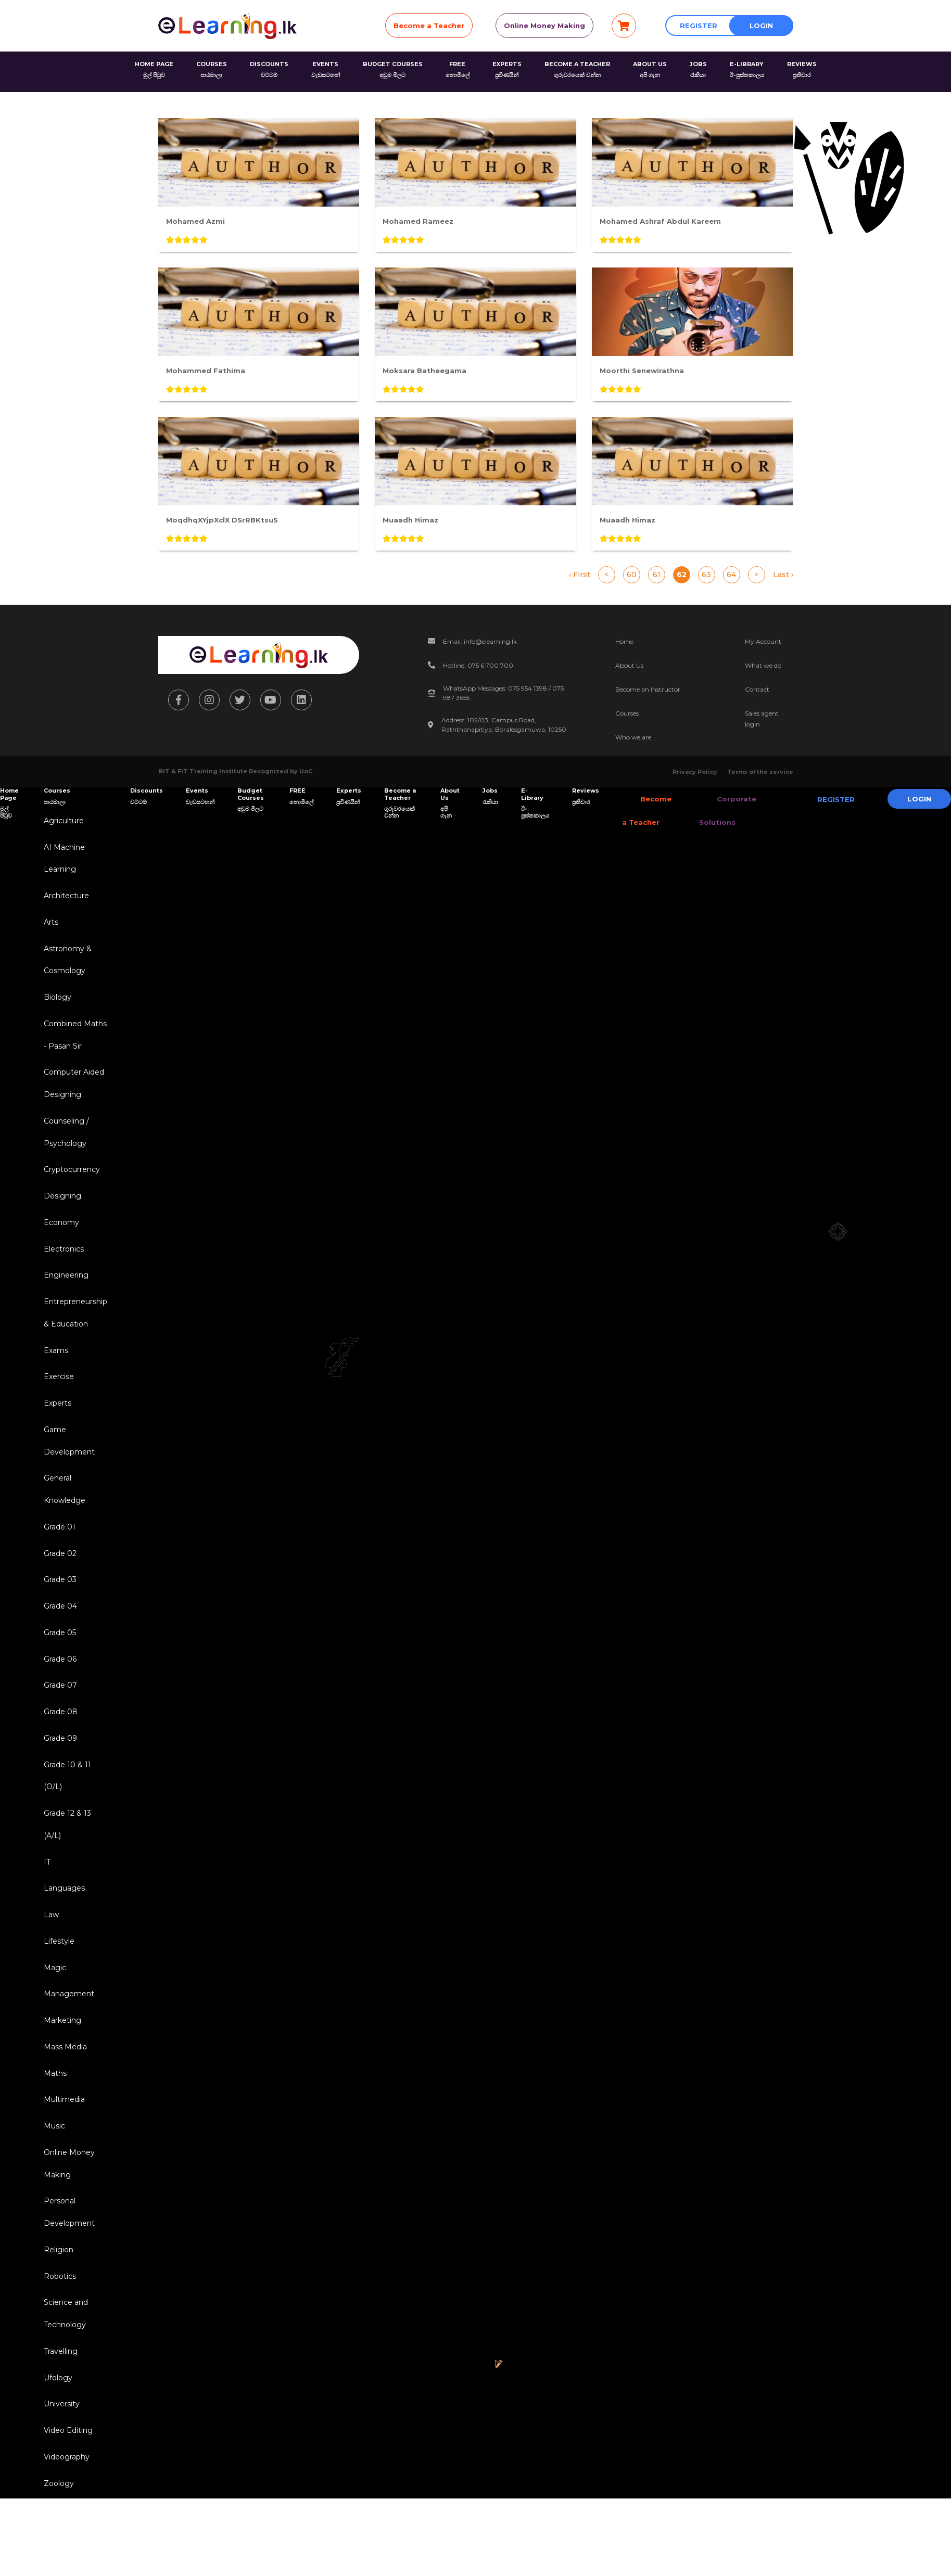  What do you see at coordinates (849, 178) in the screenshot?
I see `access tribal or primitive gear category` at bounding box center [849, 178].